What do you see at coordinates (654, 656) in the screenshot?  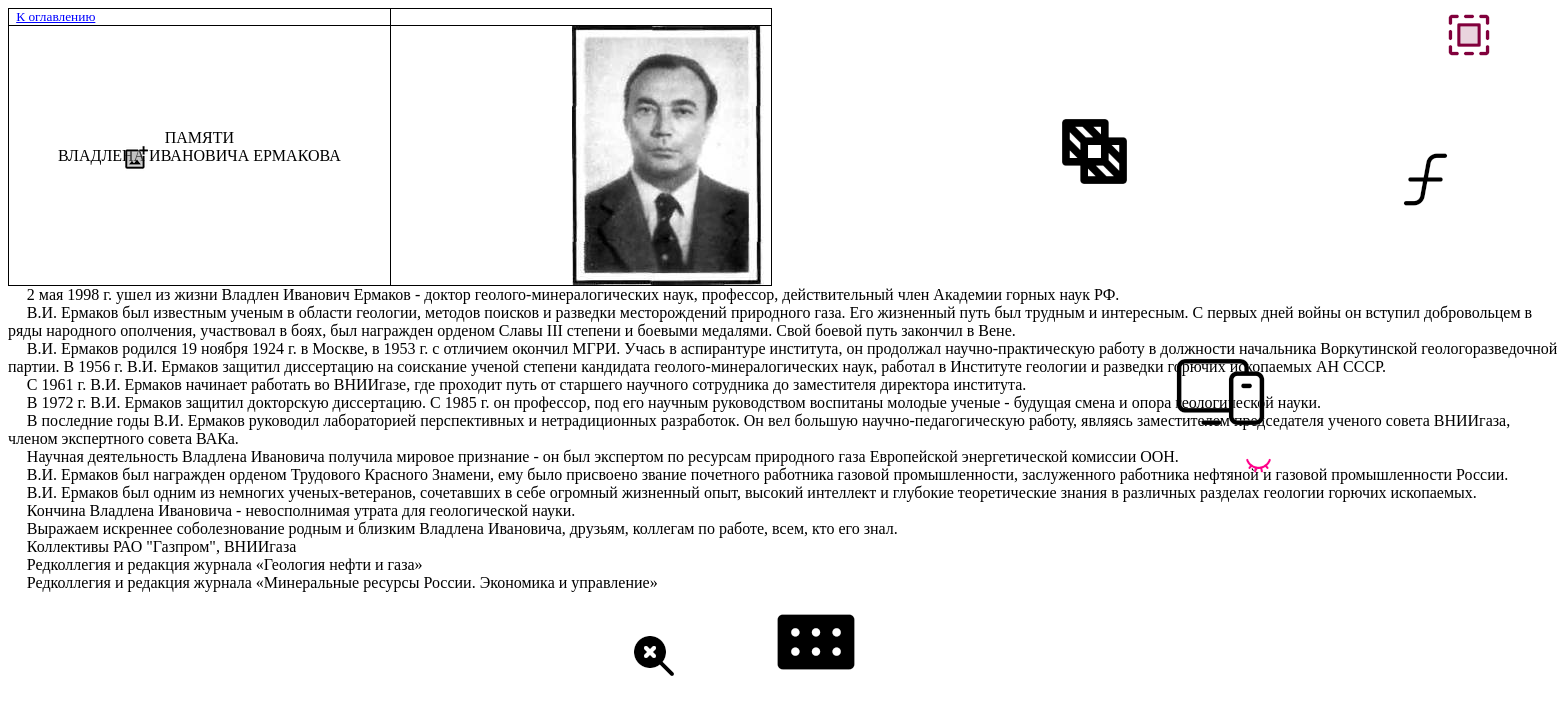 I see `cancel or clear current search` at bounding box center [654, 656].